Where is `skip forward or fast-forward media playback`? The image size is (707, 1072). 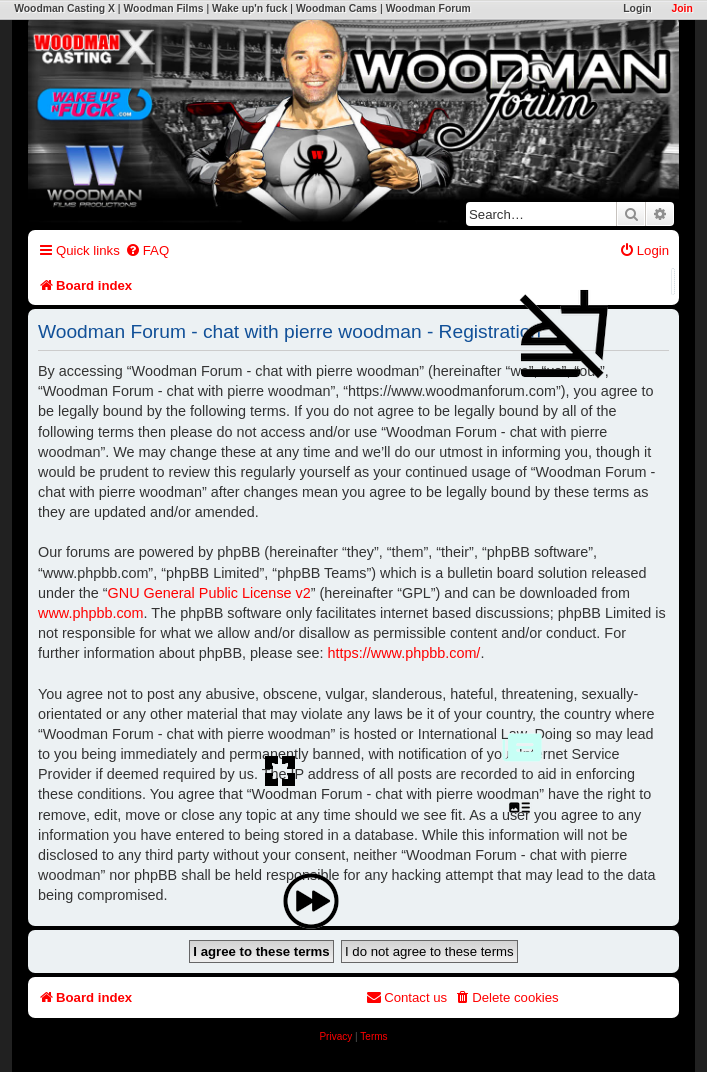 skip forward or fast-forward media playback is located at coordinates (311, 901).